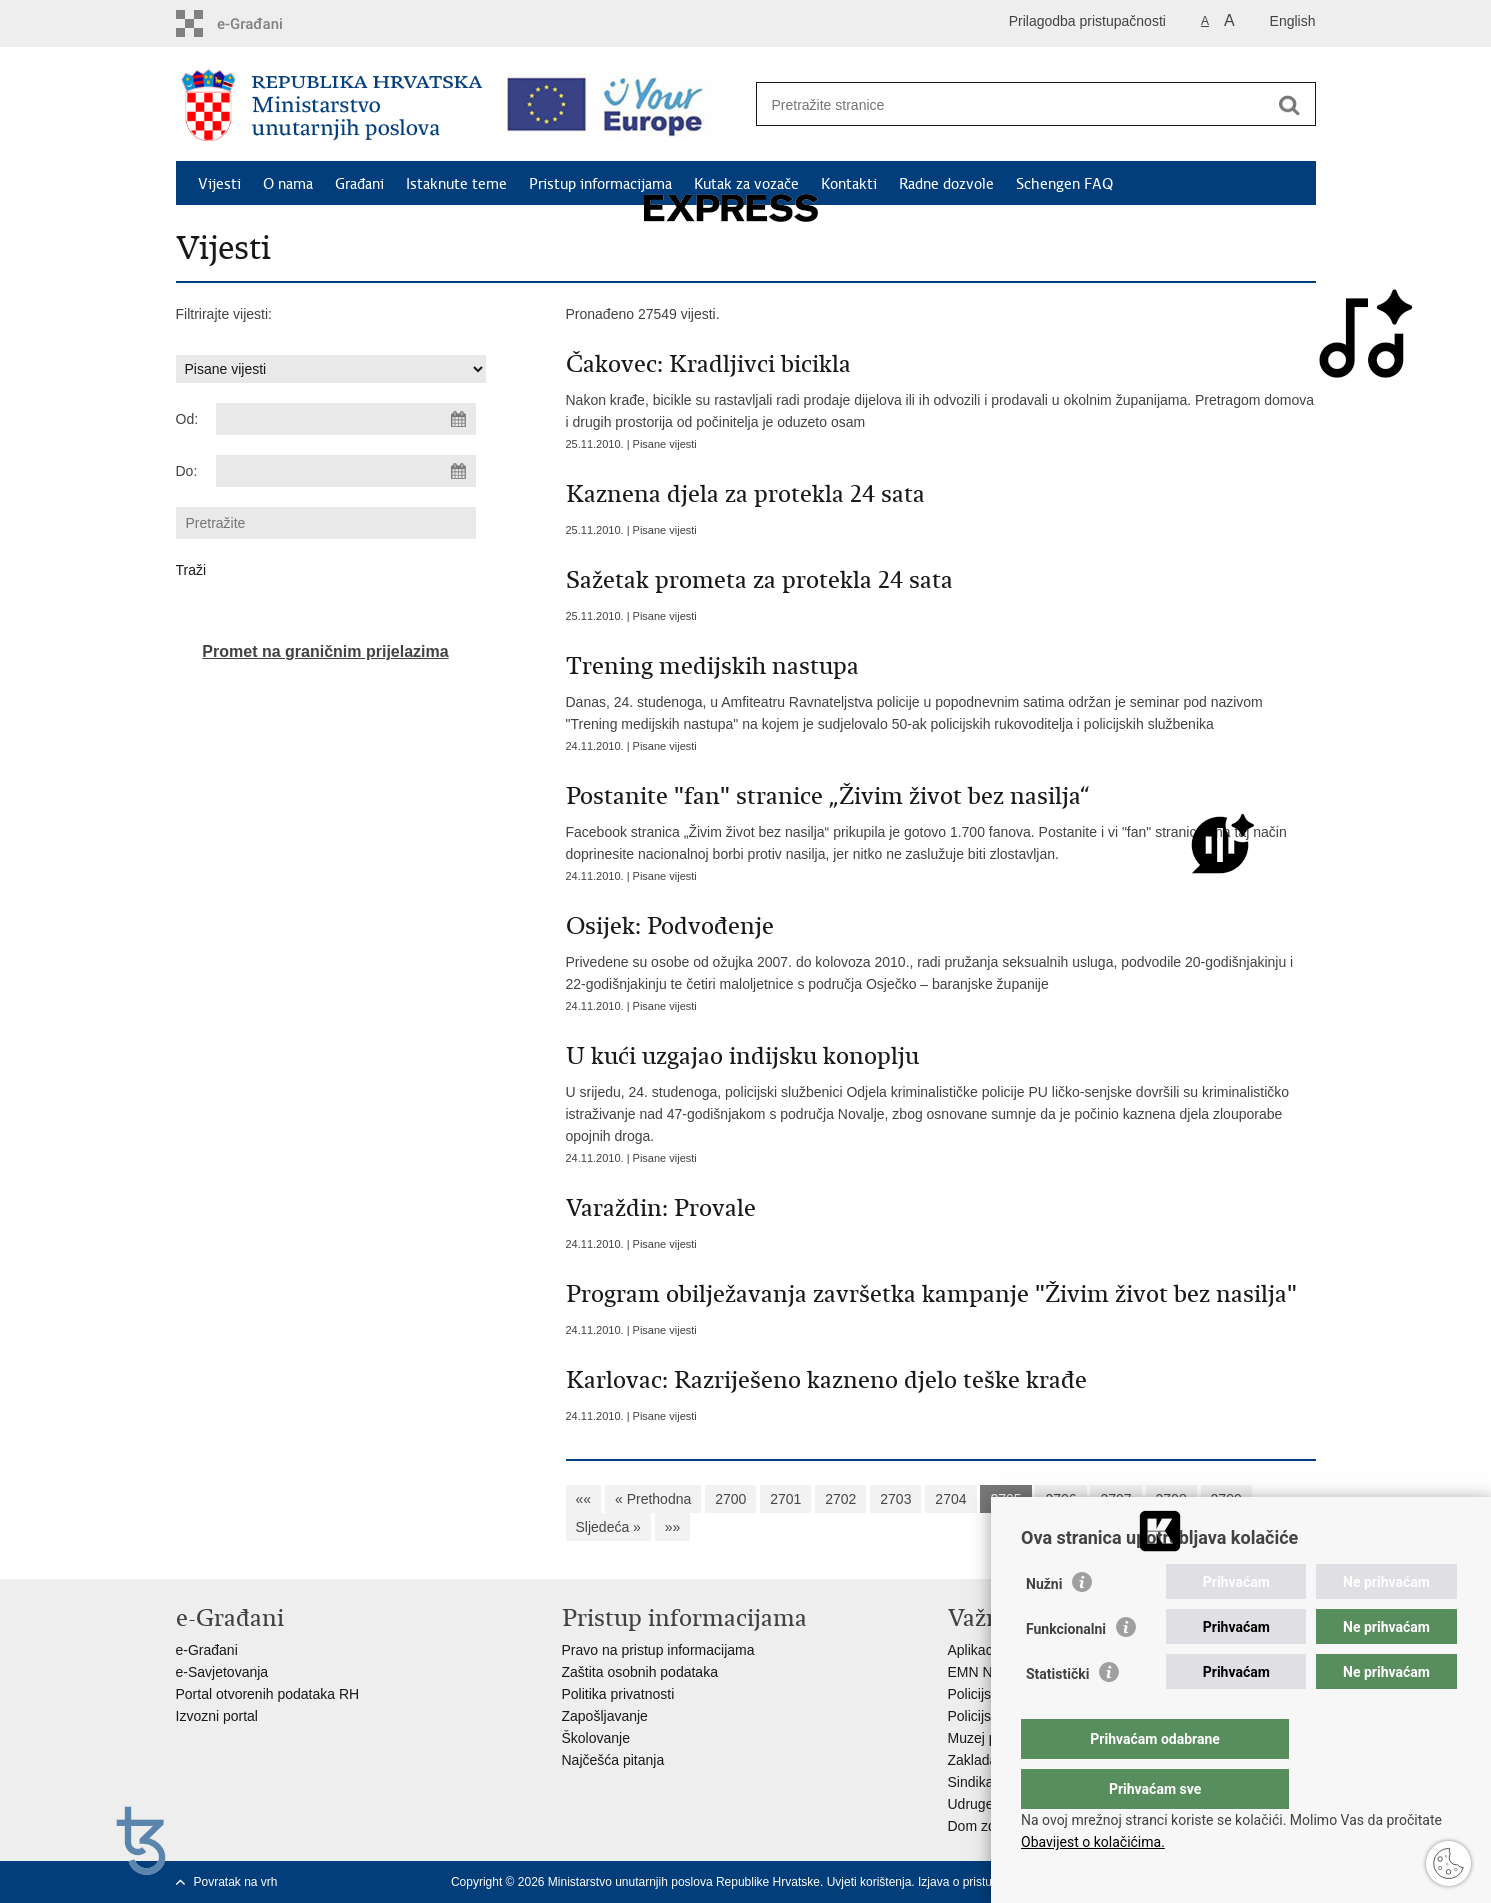  I want to click on tezos (XTZ) cryptocurrency logo, so click(141, 1839).